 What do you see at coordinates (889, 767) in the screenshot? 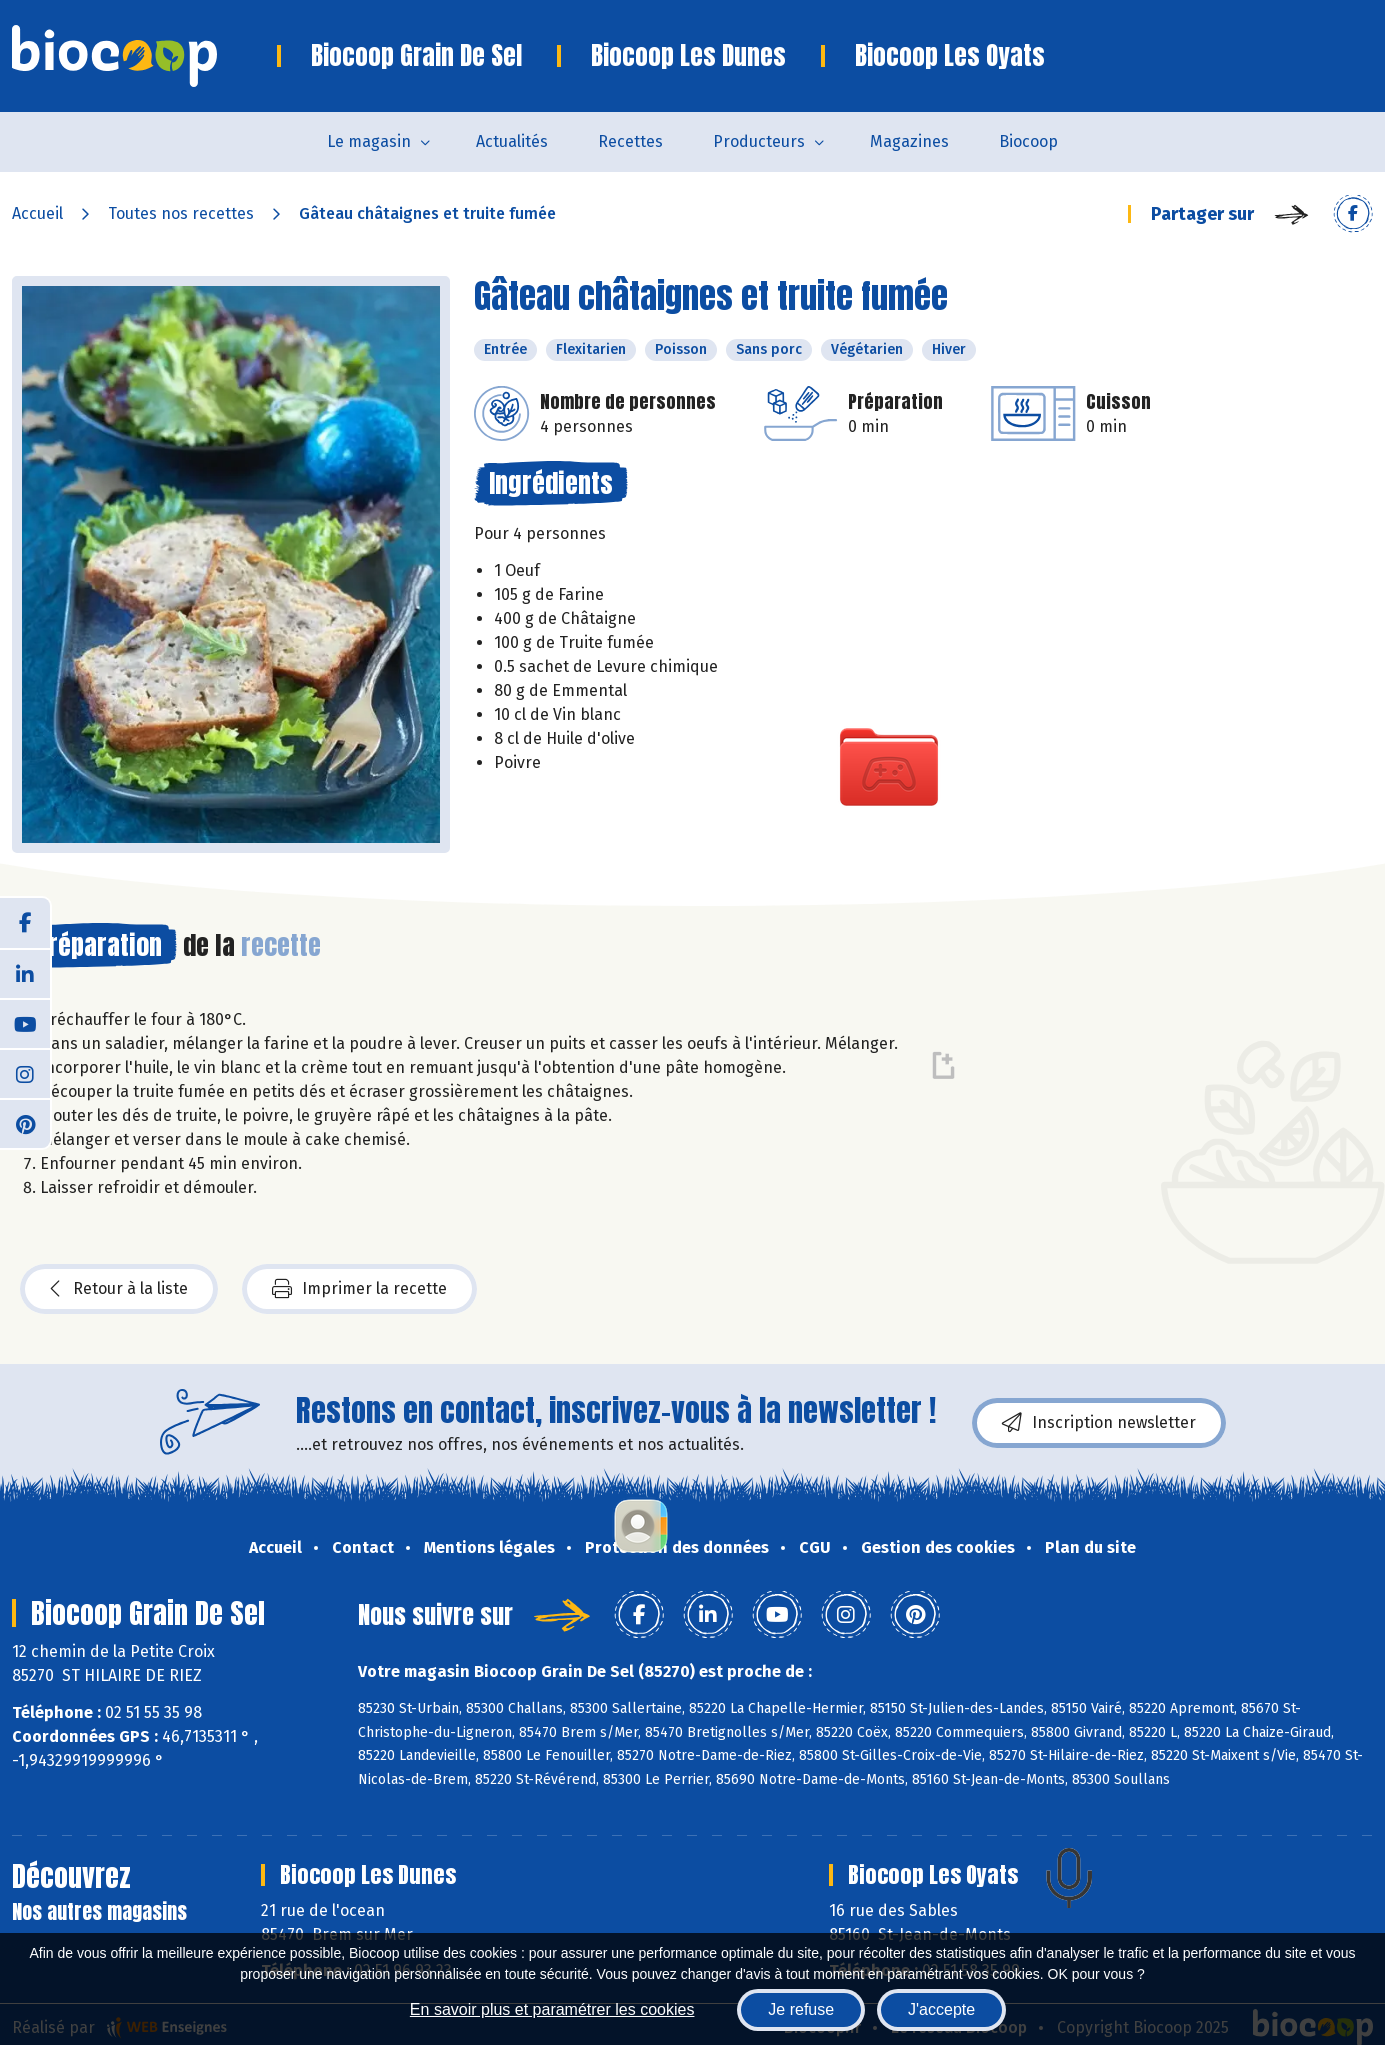
I see `open your games folder` at bounding box center [889, 767].